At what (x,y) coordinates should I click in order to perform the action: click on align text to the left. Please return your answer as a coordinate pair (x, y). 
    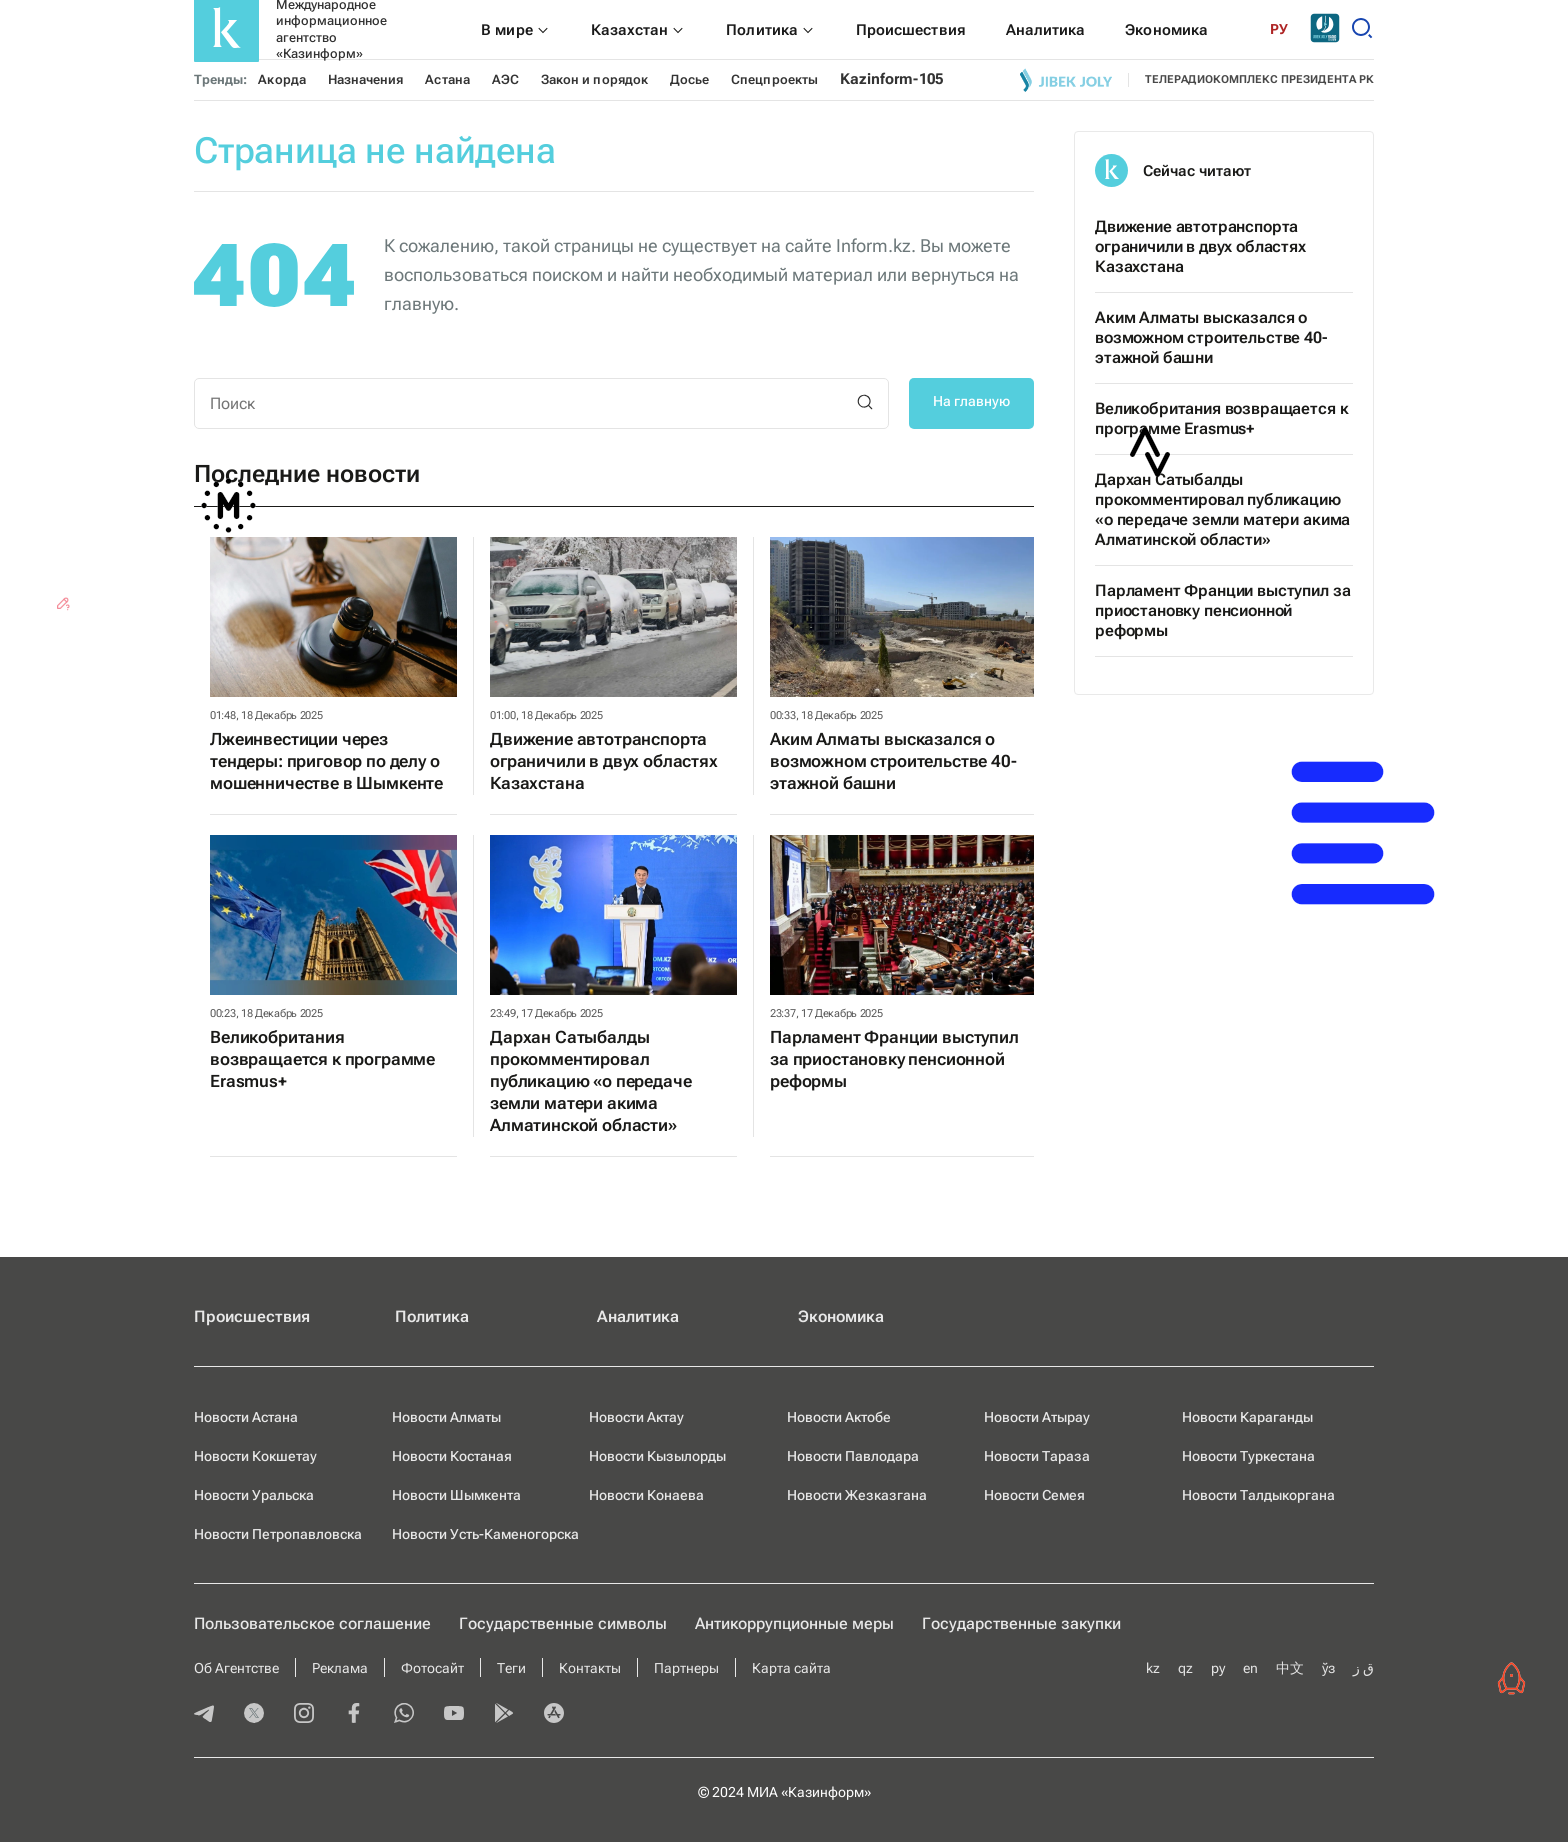
    Looking at the image, I should click on (1363, 833).